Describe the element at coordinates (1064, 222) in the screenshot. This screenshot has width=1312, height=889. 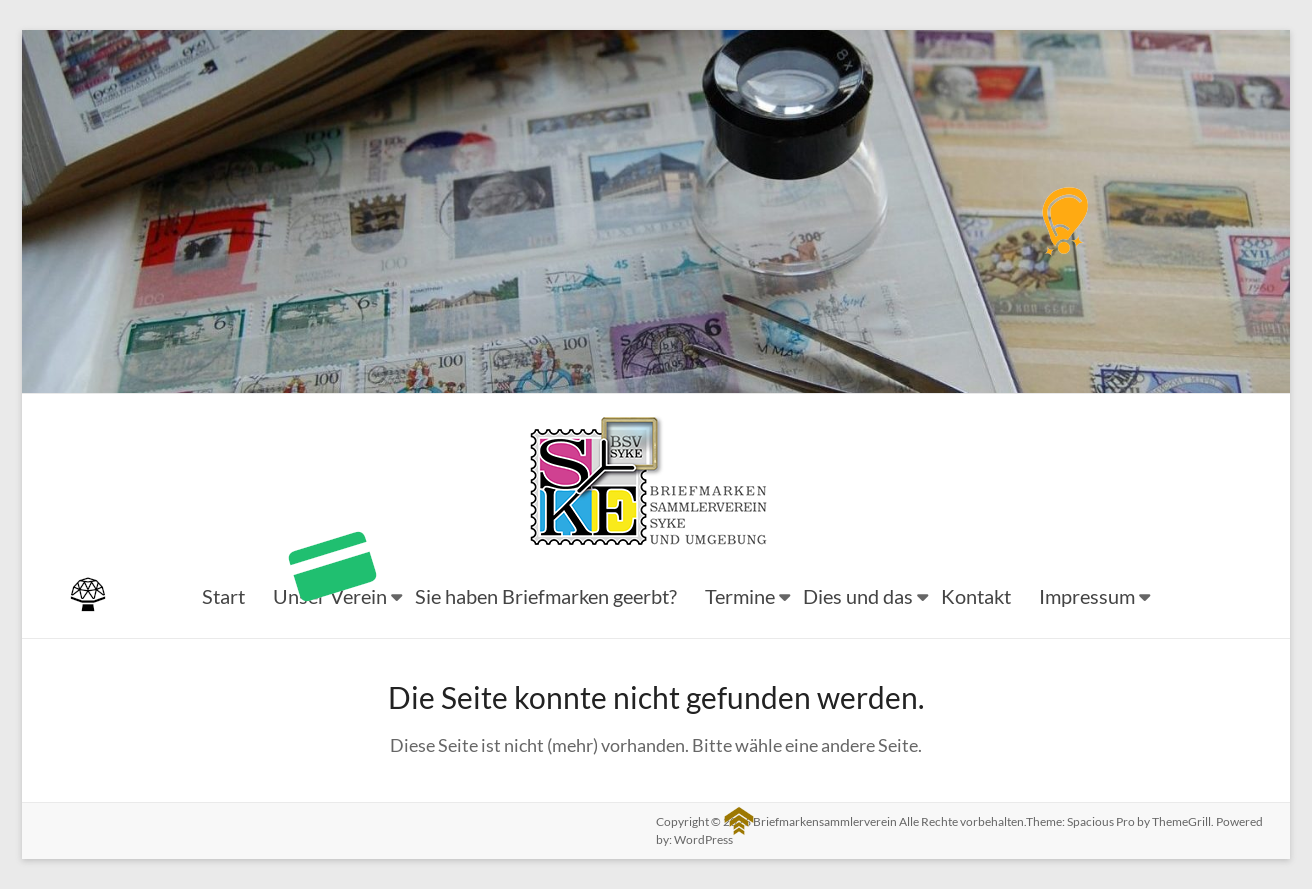
I see `browse jewelry or accessories` at that location.